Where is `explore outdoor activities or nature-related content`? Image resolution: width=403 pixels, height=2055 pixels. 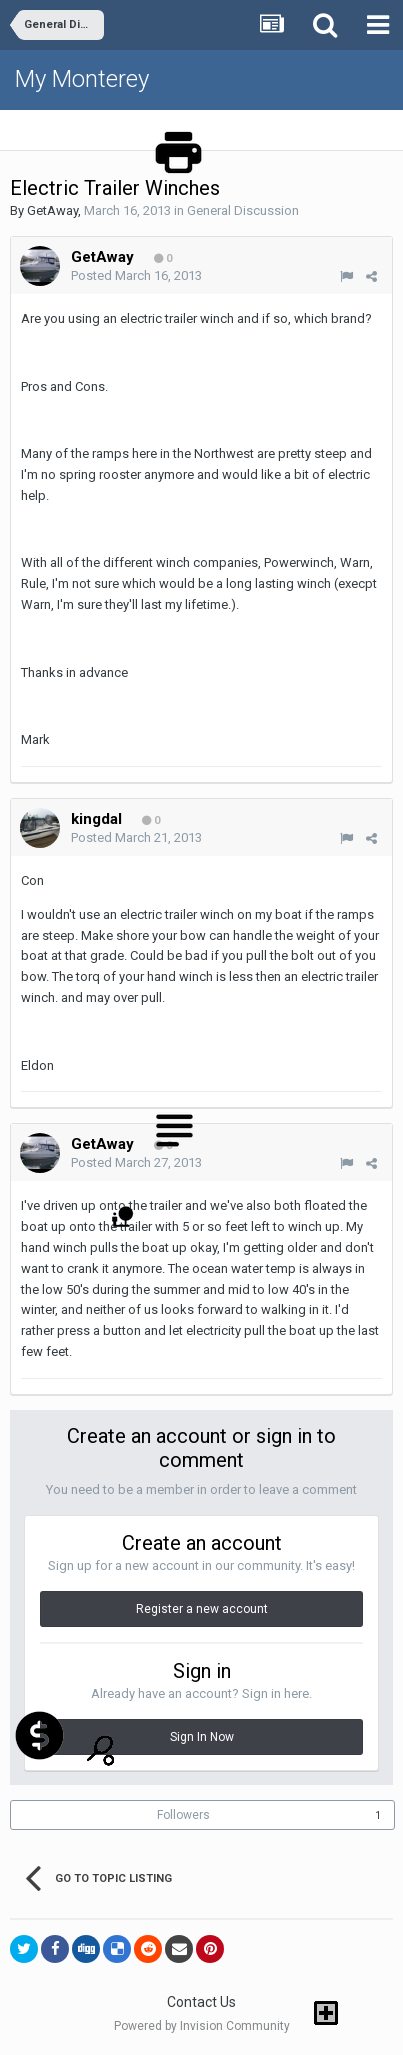
explore outdoor activities or nature-related content is located at coordinates (122, 1216).